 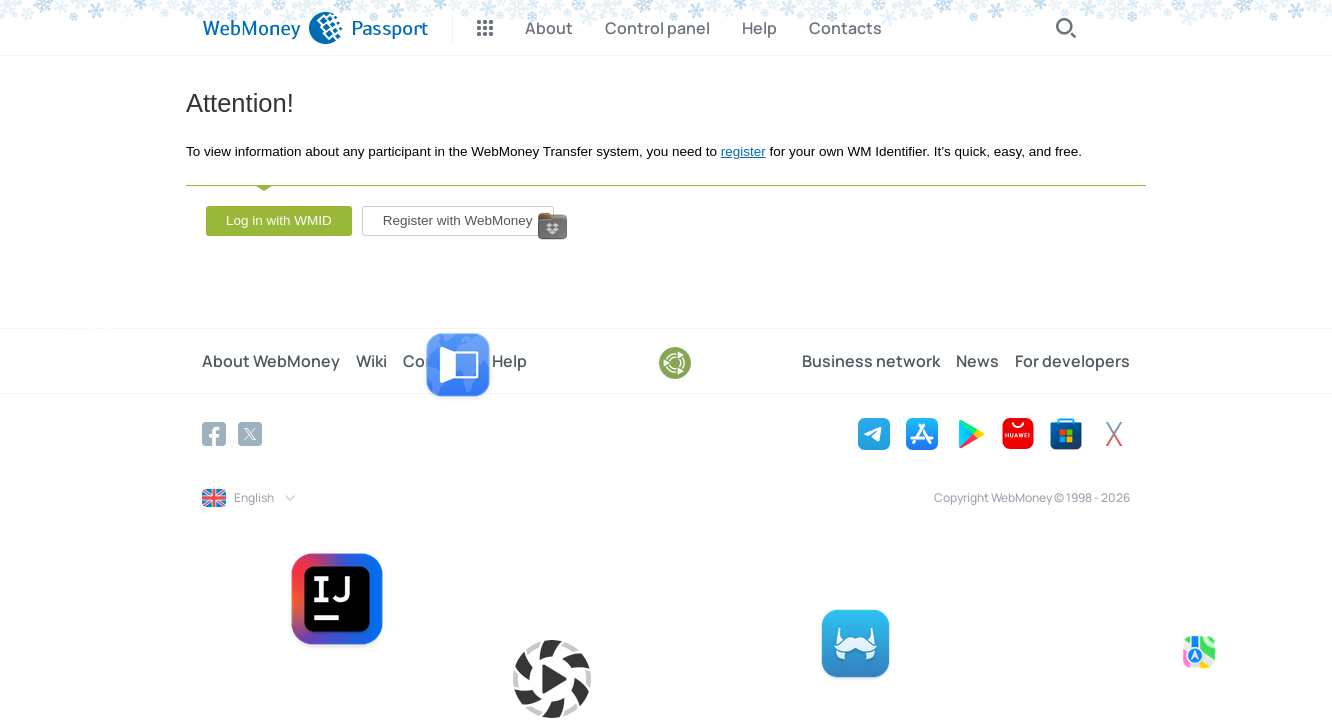 What do you see at coordinates (337, 599) in the screenshot?
I see `open IntelliJ IDEA development environment` at bounding box center [337, 599].